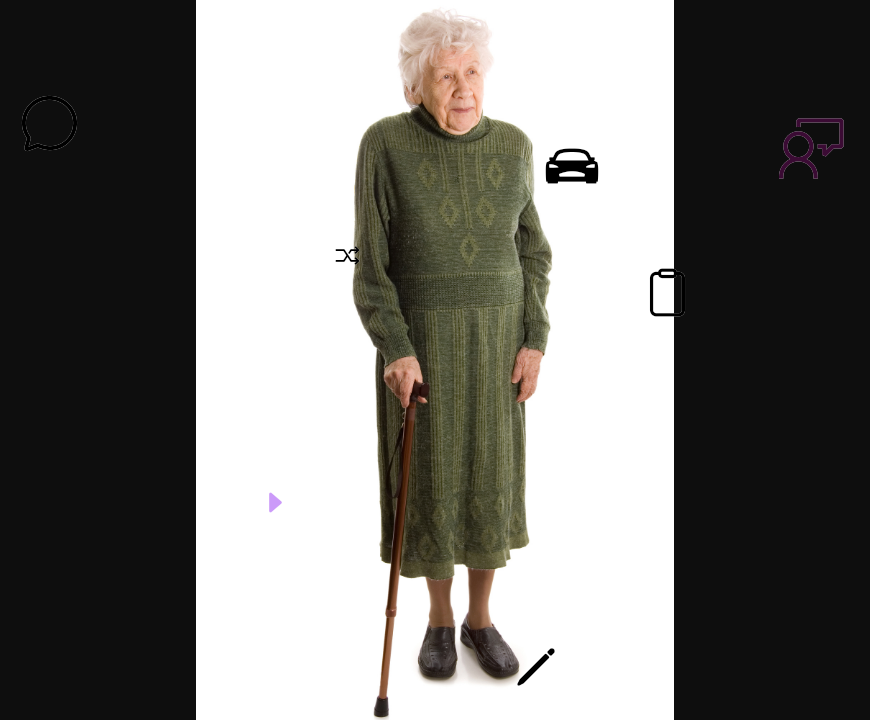  I want to click on open a chat or messaging feature, so click(49, 123).